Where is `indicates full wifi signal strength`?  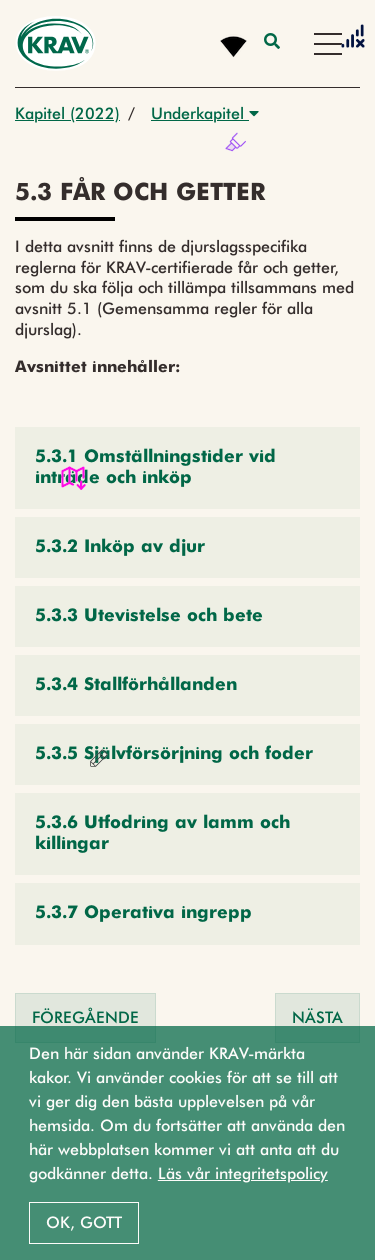
indicates full wifi signal strength is located at coordinates (233, 46).